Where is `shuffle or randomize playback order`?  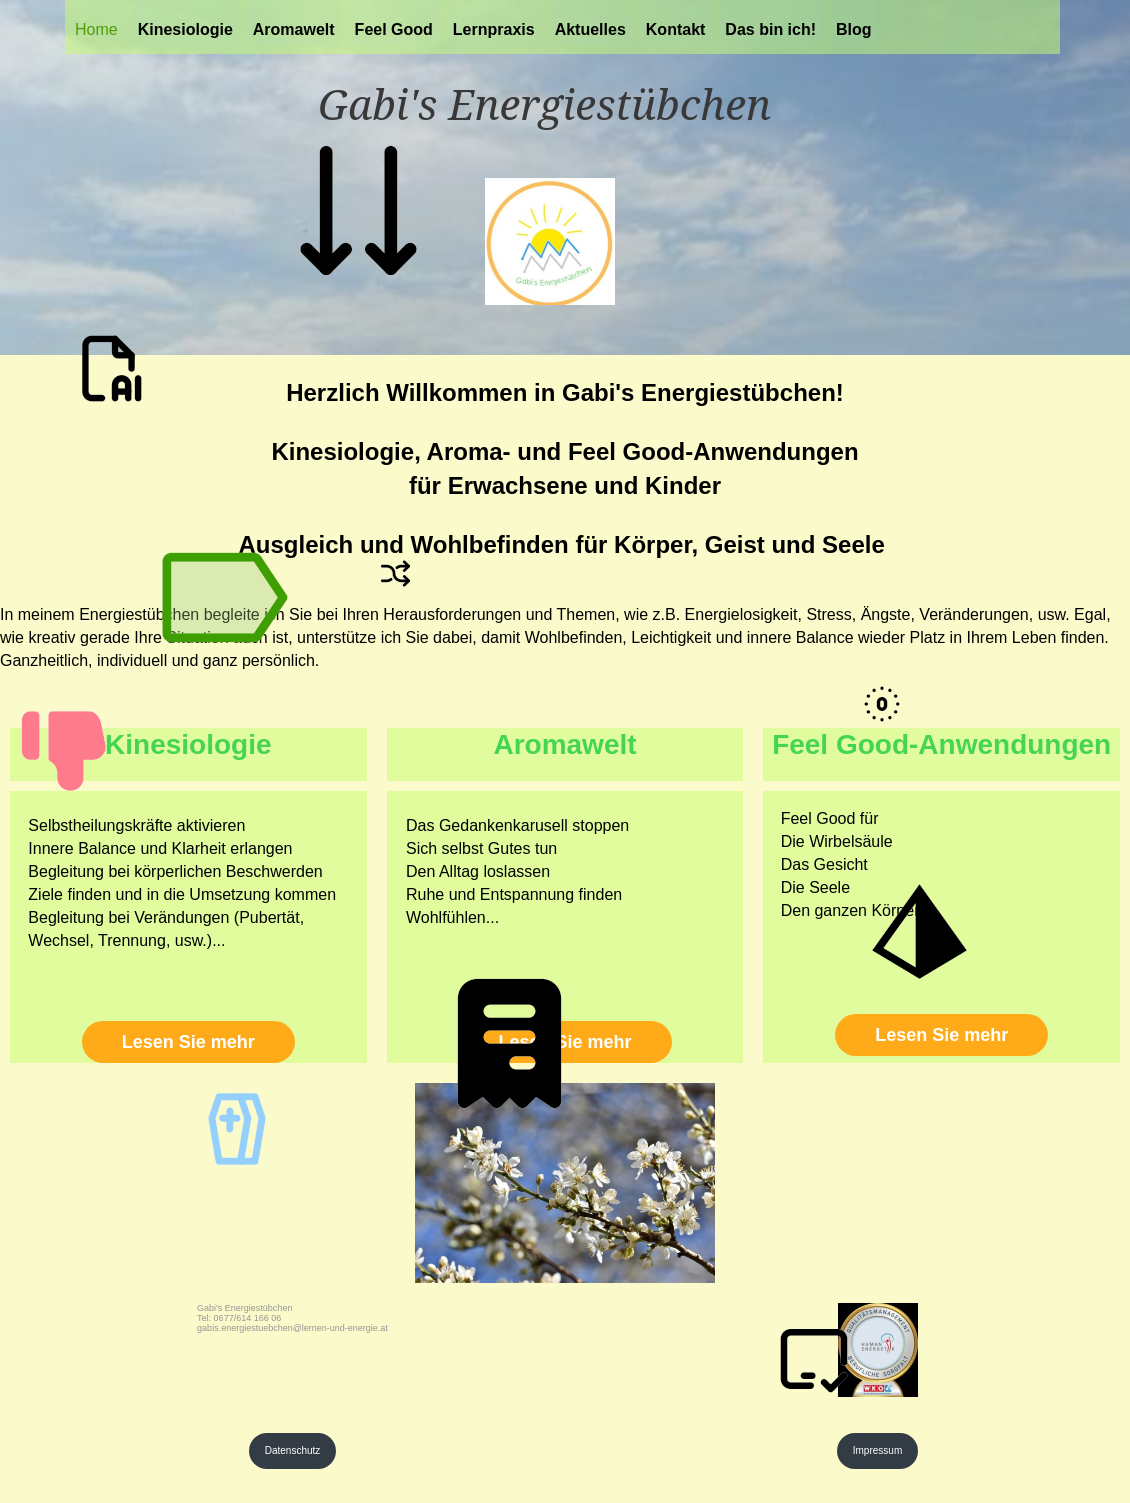
shuffle or randomize playback order is located at coordinates (395, 573).